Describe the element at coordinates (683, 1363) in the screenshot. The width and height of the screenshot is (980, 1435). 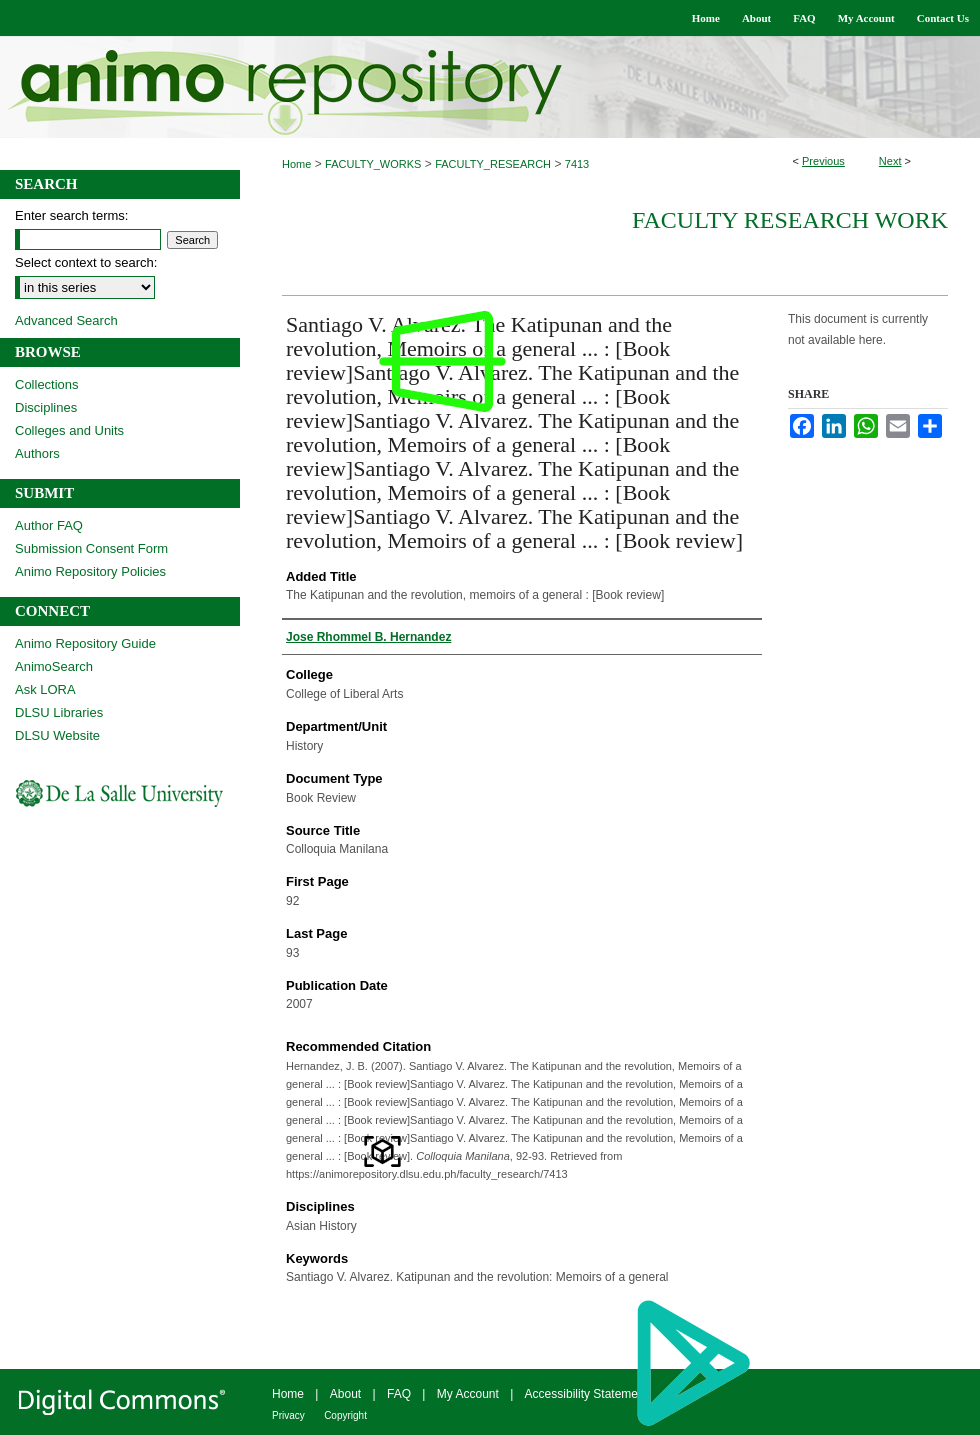
I see `open google play store` at that location.